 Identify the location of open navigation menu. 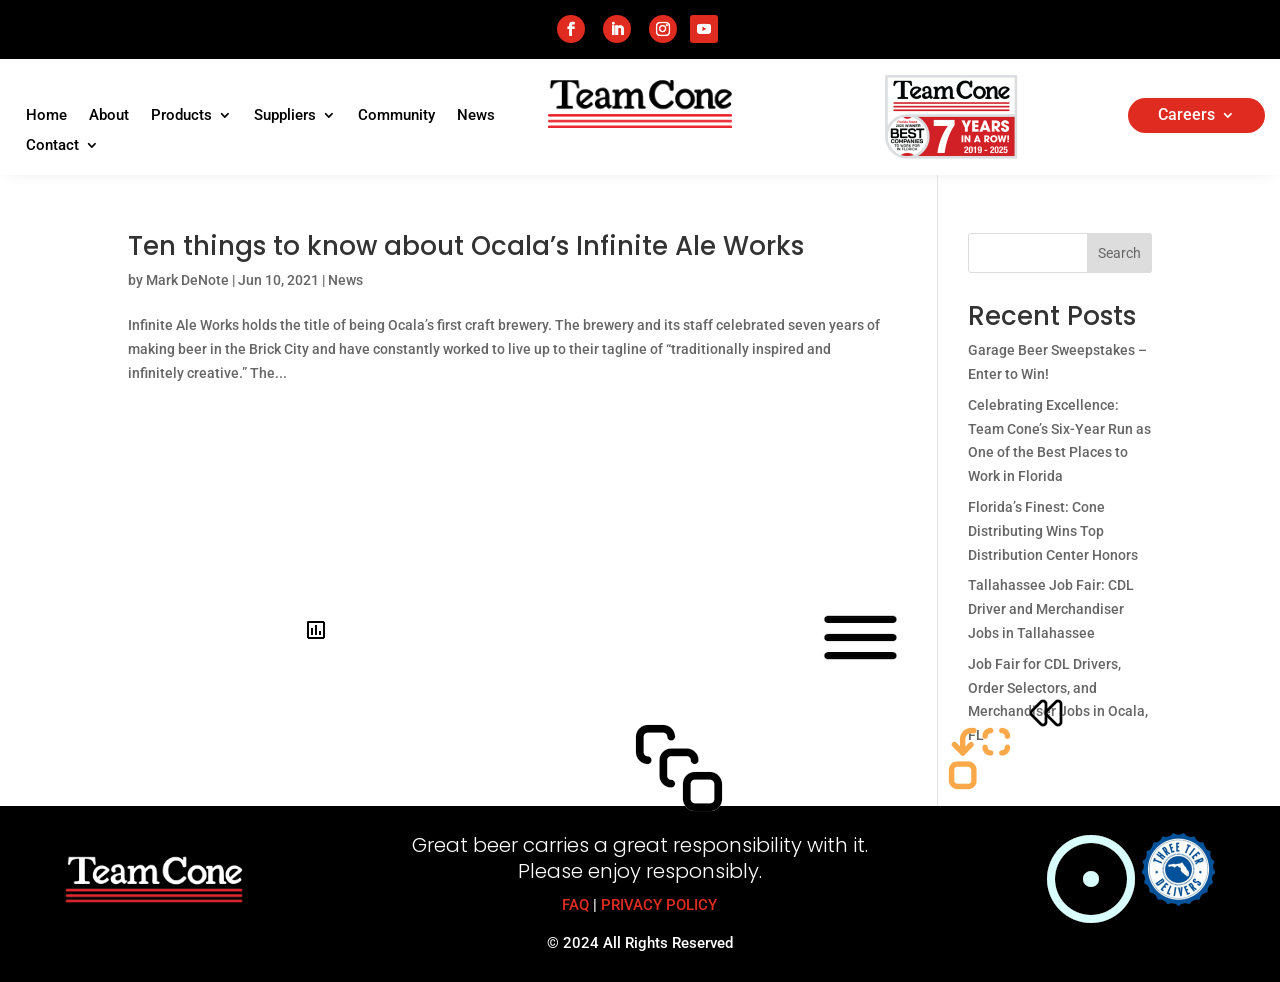
(860, 637).